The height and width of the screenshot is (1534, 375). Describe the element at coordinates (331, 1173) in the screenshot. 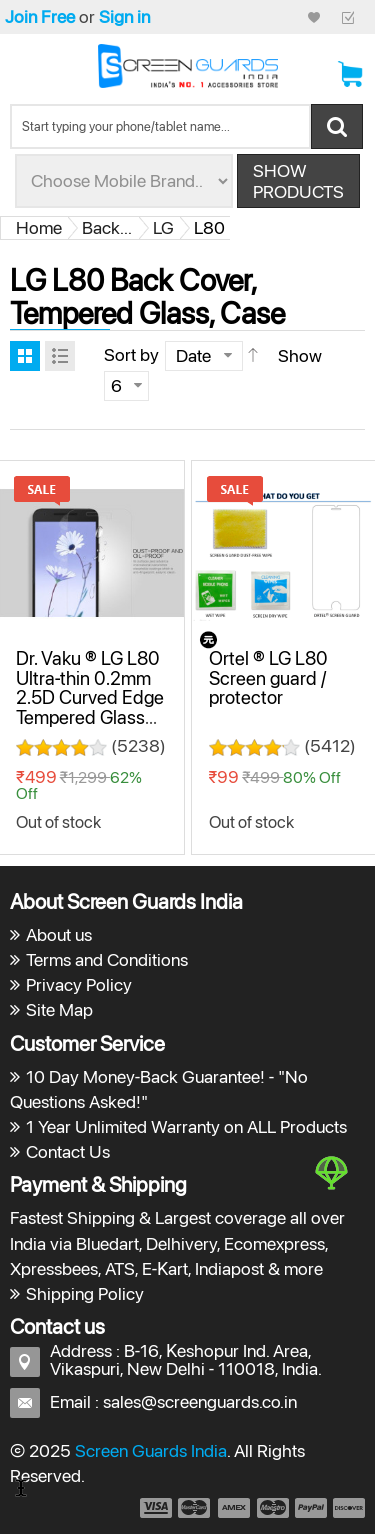

I see `access emergency or backup recovery options` at that location.